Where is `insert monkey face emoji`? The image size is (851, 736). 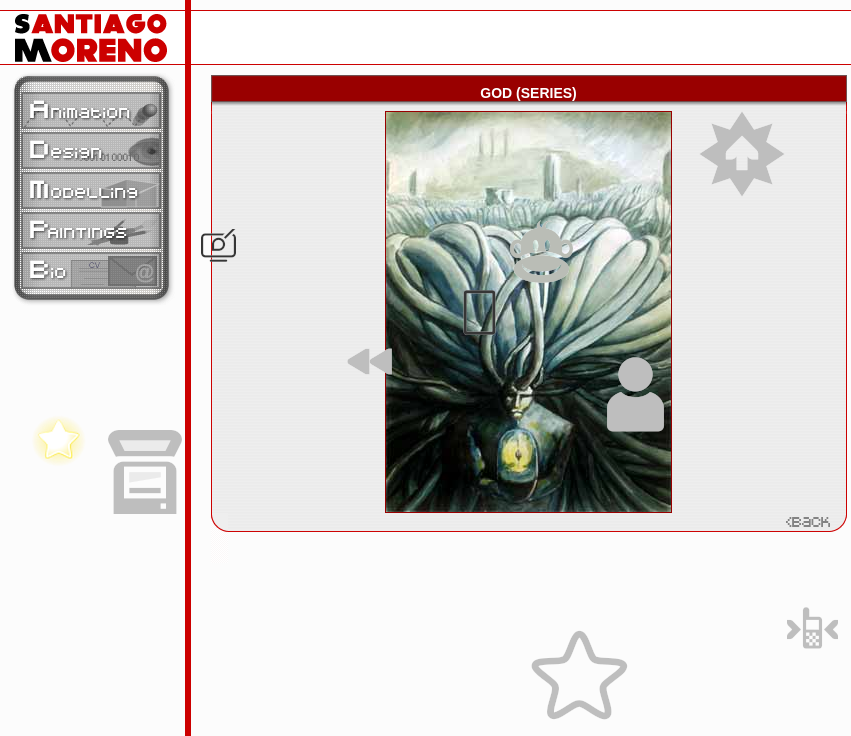
insert monkey face emoji is located at coordinates (541, 251).